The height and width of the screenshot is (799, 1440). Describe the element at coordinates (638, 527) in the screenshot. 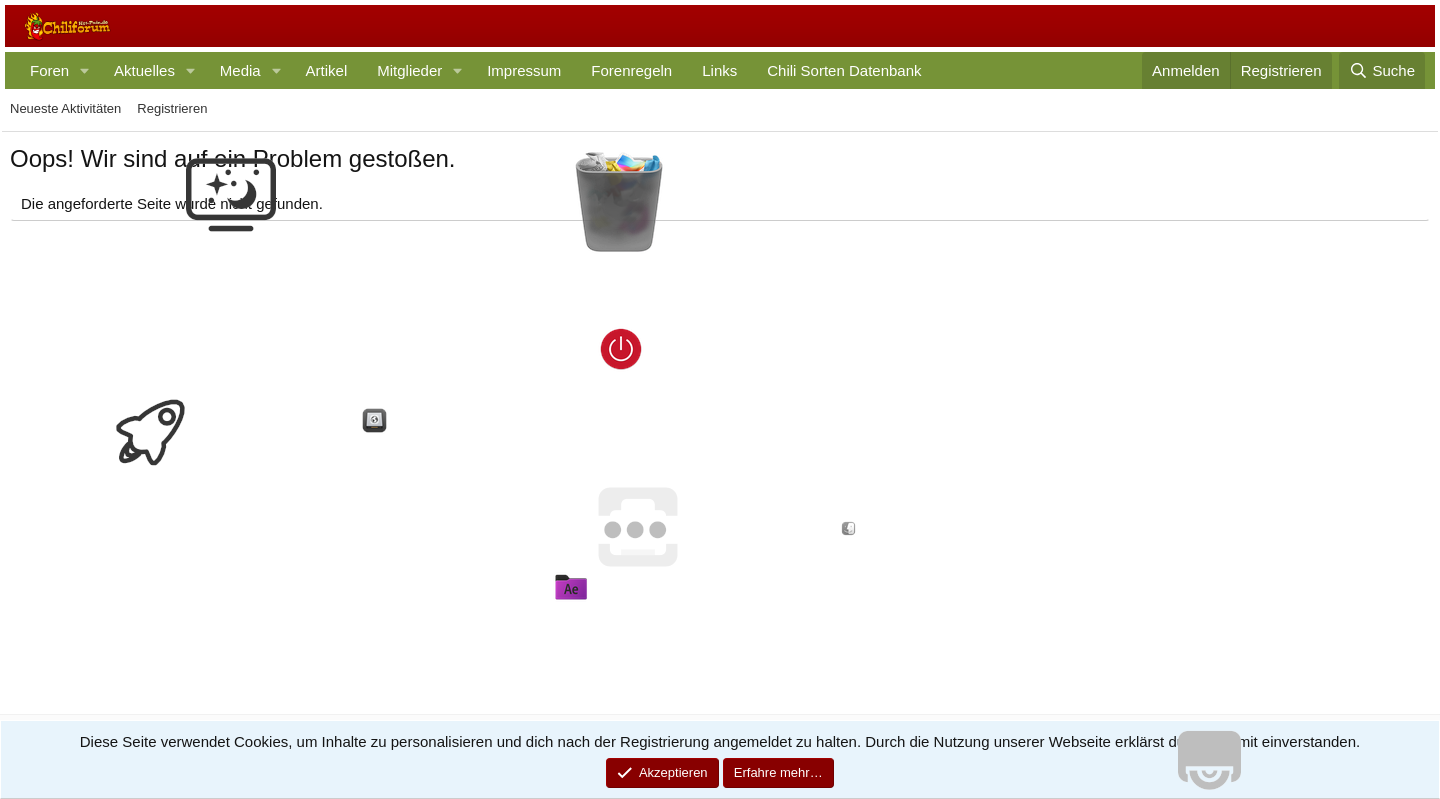

I see `indicates wired network connection in progress` at that location.